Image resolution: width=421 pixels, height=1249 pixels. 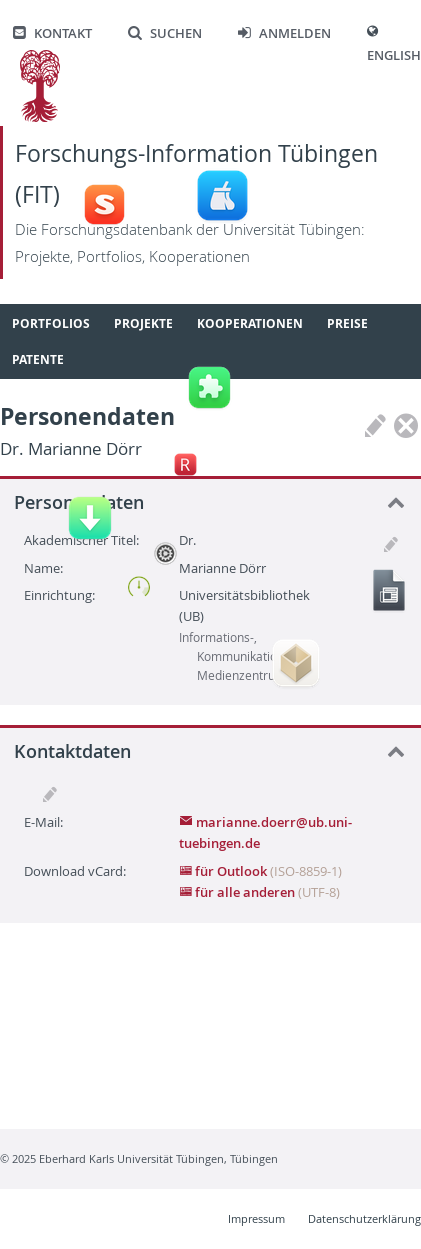 What do you see at coordinates (165, 553) in the screenshot?
I see `open system settings` at bounding box center [165, 553].